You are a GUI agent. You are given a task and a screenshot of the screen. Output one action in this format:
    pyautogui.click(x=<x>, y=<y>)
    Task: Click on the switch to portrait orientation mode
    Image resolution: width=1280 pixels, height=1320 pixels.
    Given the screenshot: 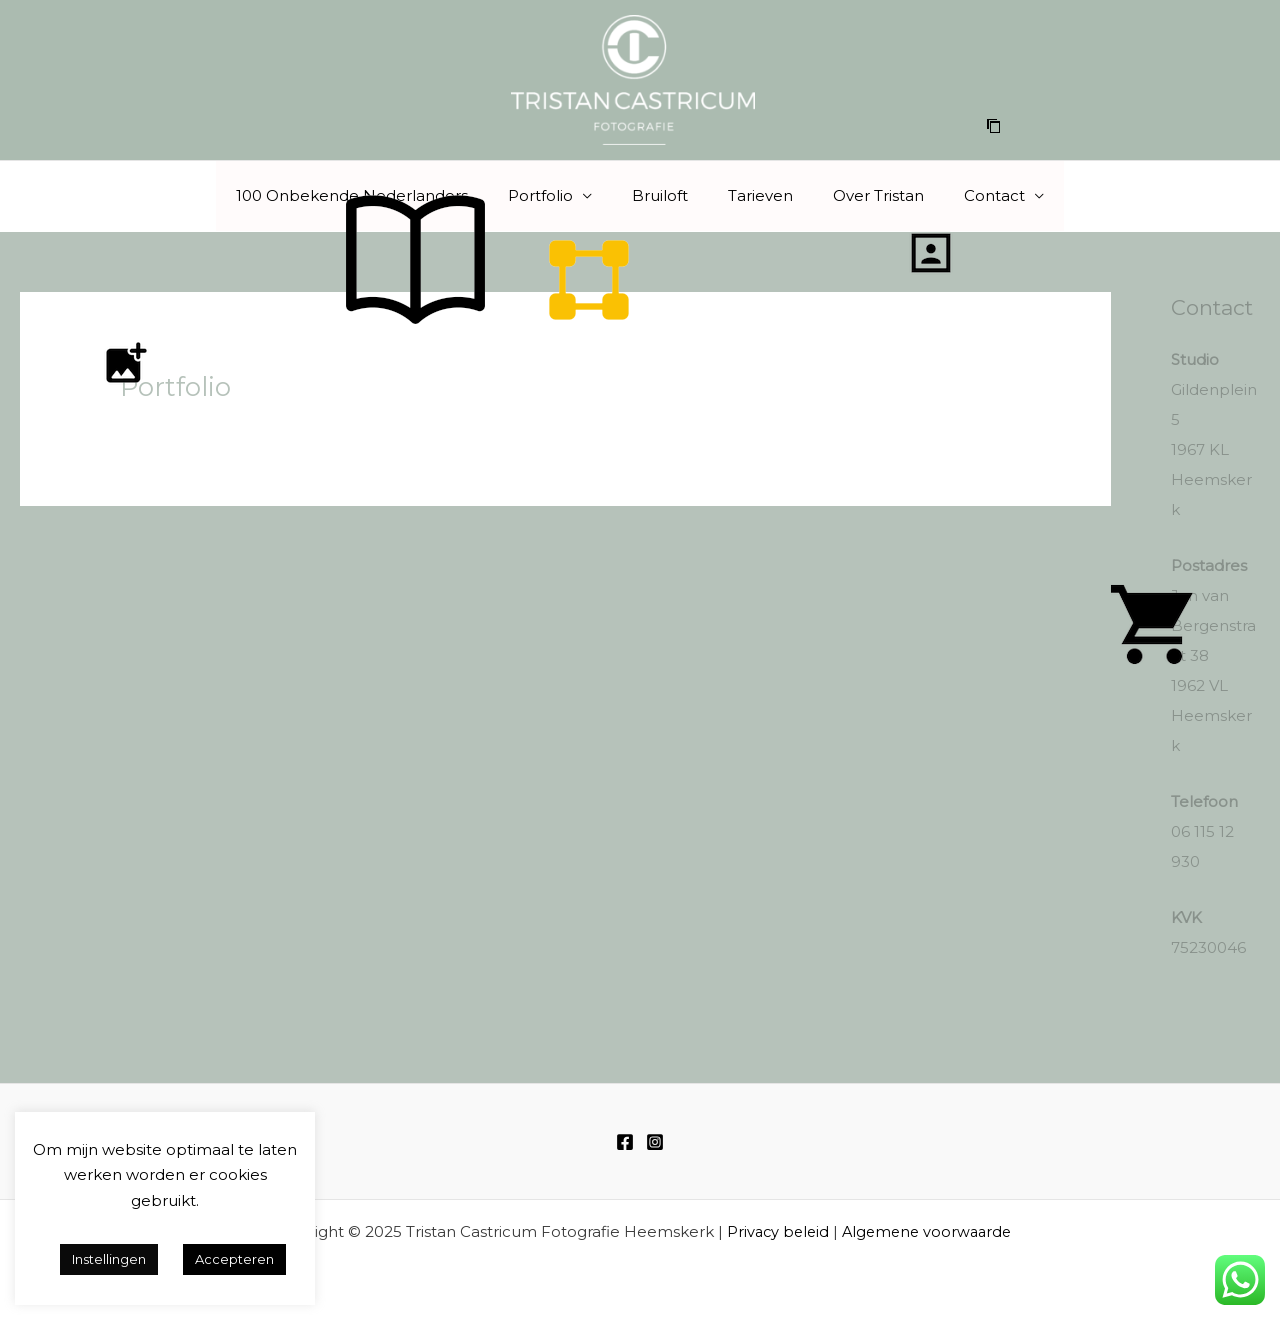 What is the action you would take?
    pyautogui.click(x=931, y=253)
    